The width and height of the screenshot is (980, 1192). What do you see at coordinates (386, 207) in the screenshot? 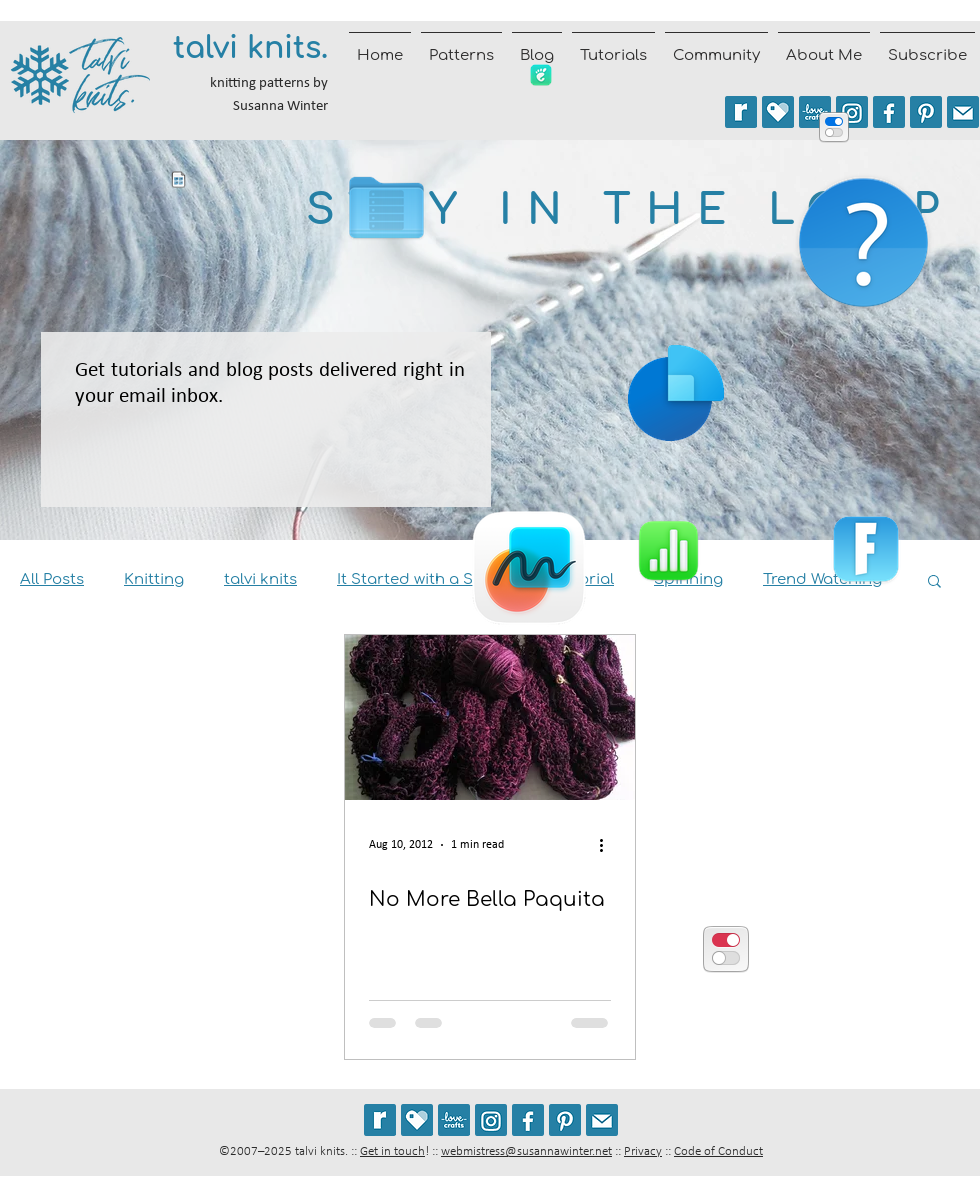
I see `open directory menu panel applet` at bounding box center [386, 207].